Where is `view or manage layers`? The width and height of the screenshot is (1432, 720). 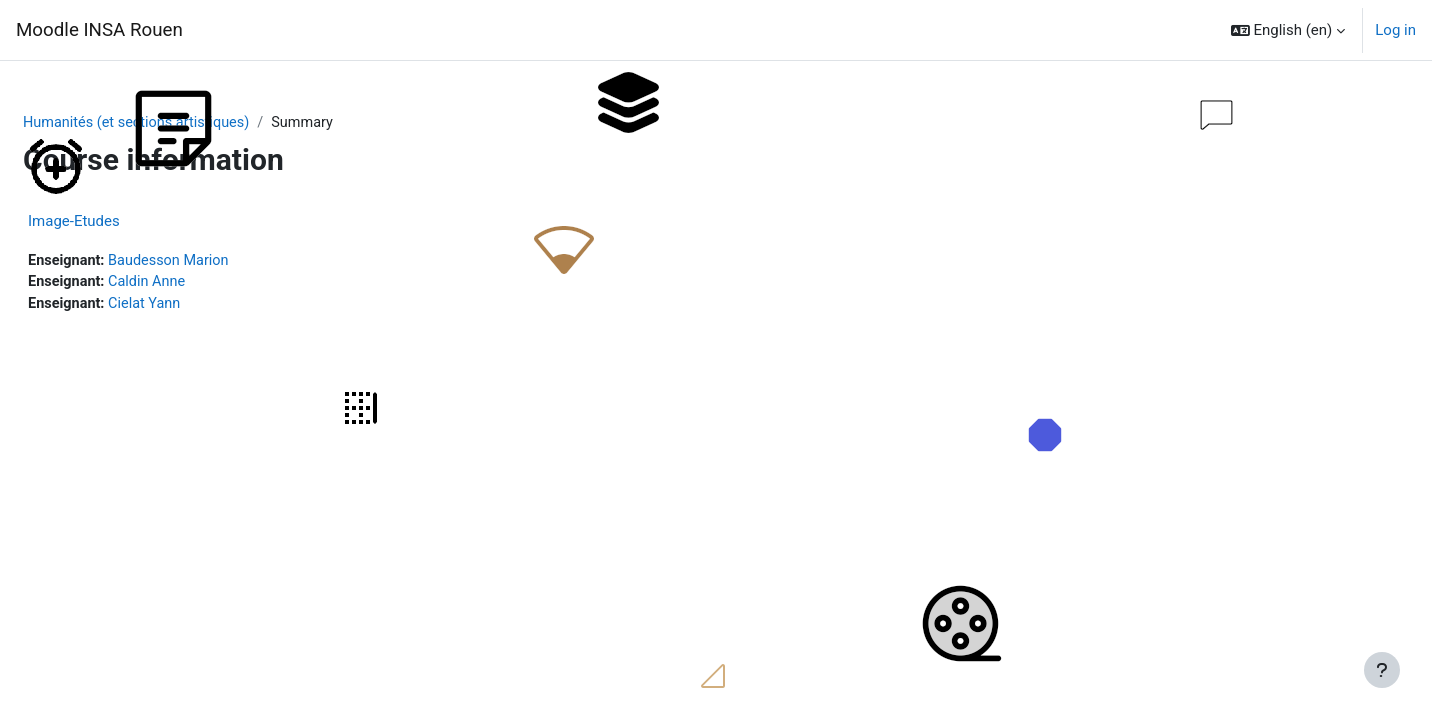
view or manage layers is located at coordinates (628, 102).